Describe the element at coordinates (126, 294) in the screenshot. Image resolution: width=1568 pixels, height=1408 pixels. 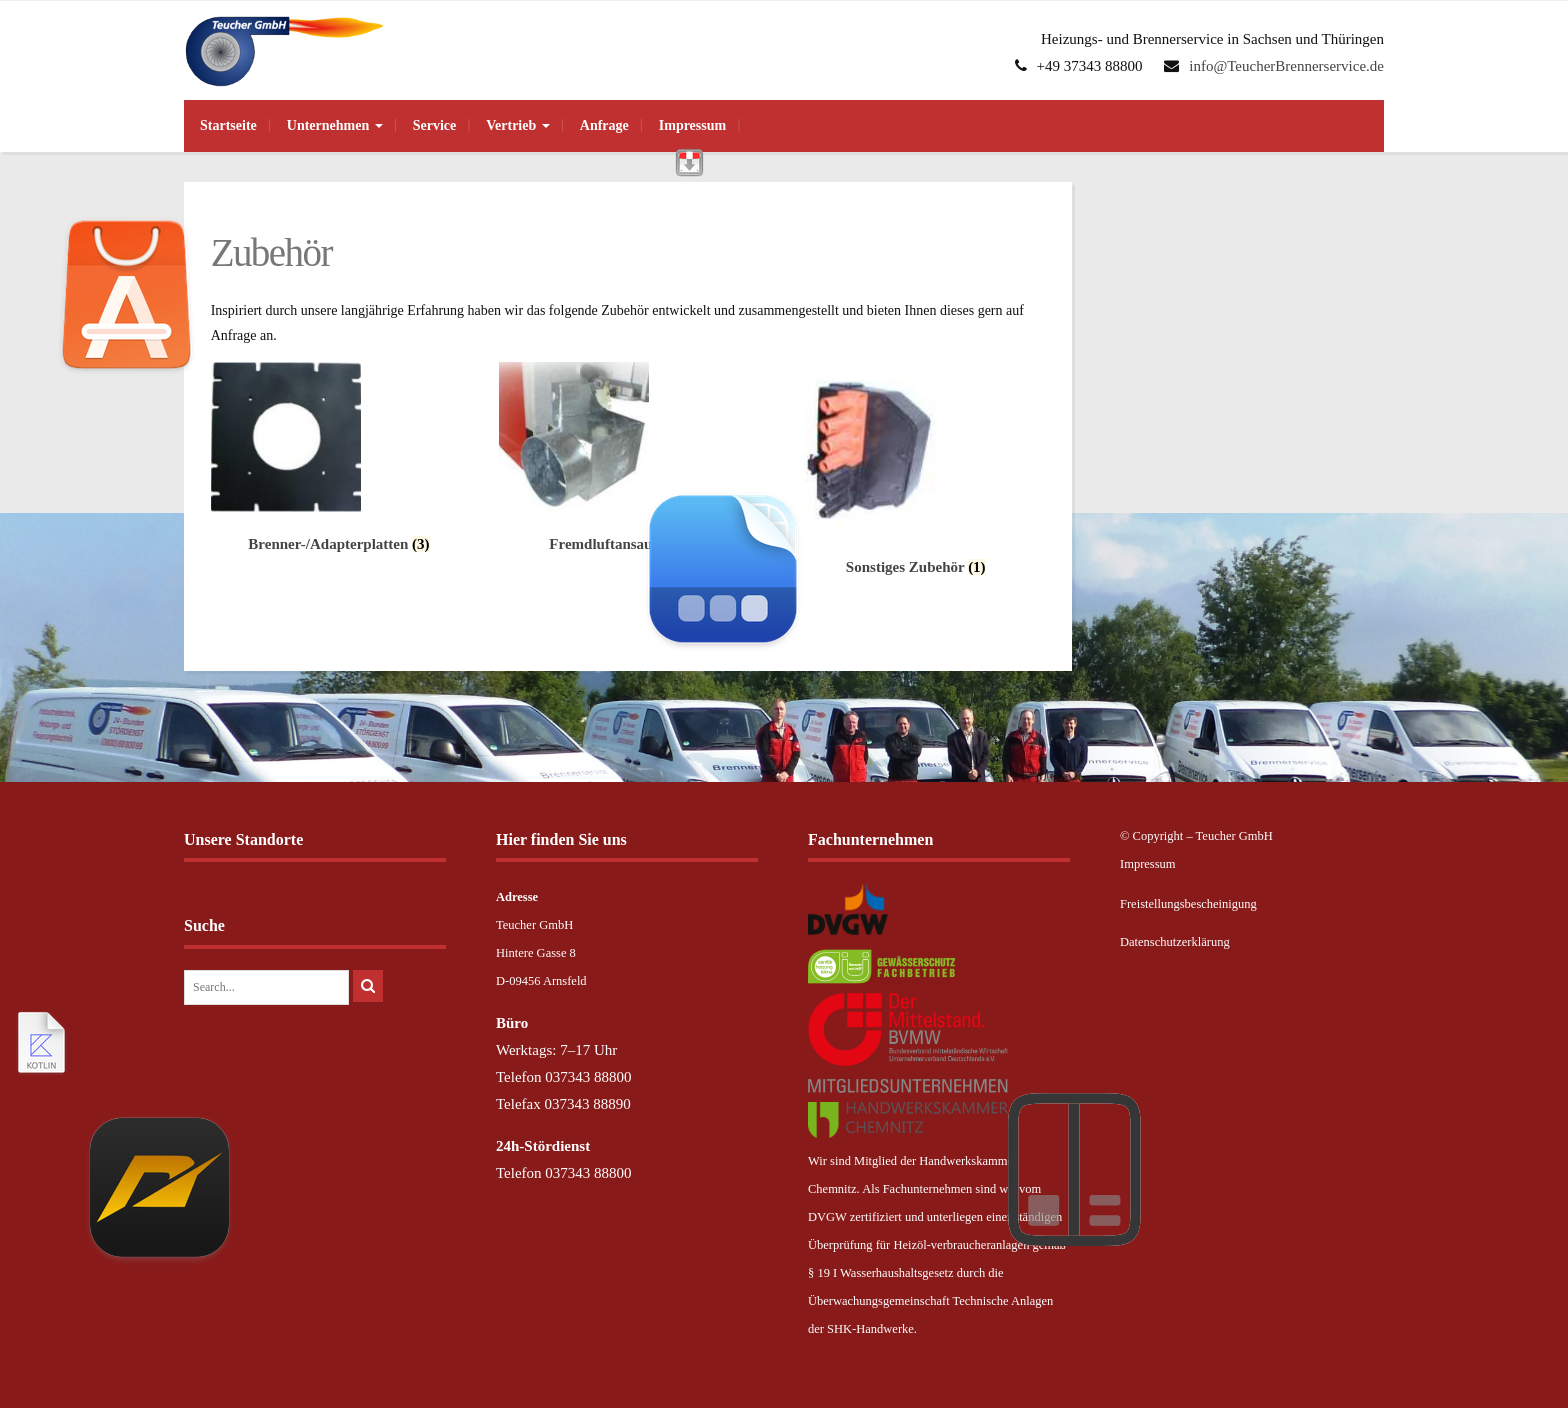
I see `open the app store to browse and download applications` at that location.